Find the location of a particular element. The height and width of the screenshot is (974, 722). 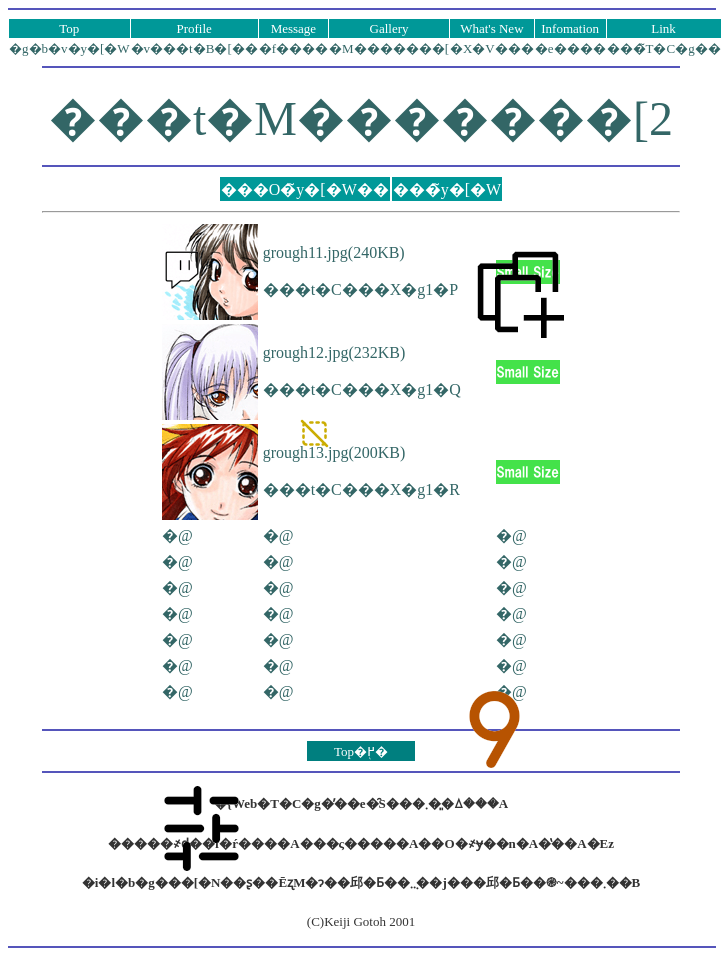

adjust settings or preferences is located at coordinates (201, 828).